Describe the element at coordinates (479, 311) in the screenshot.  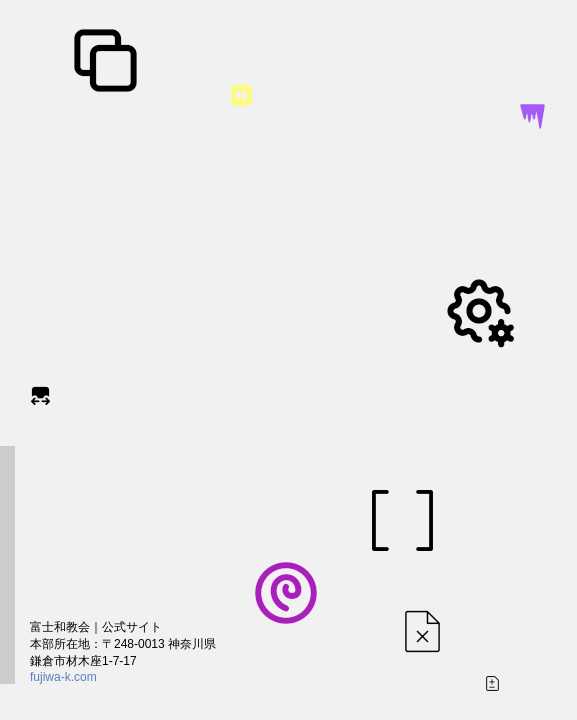
I see `access settings or preferences` at that location.